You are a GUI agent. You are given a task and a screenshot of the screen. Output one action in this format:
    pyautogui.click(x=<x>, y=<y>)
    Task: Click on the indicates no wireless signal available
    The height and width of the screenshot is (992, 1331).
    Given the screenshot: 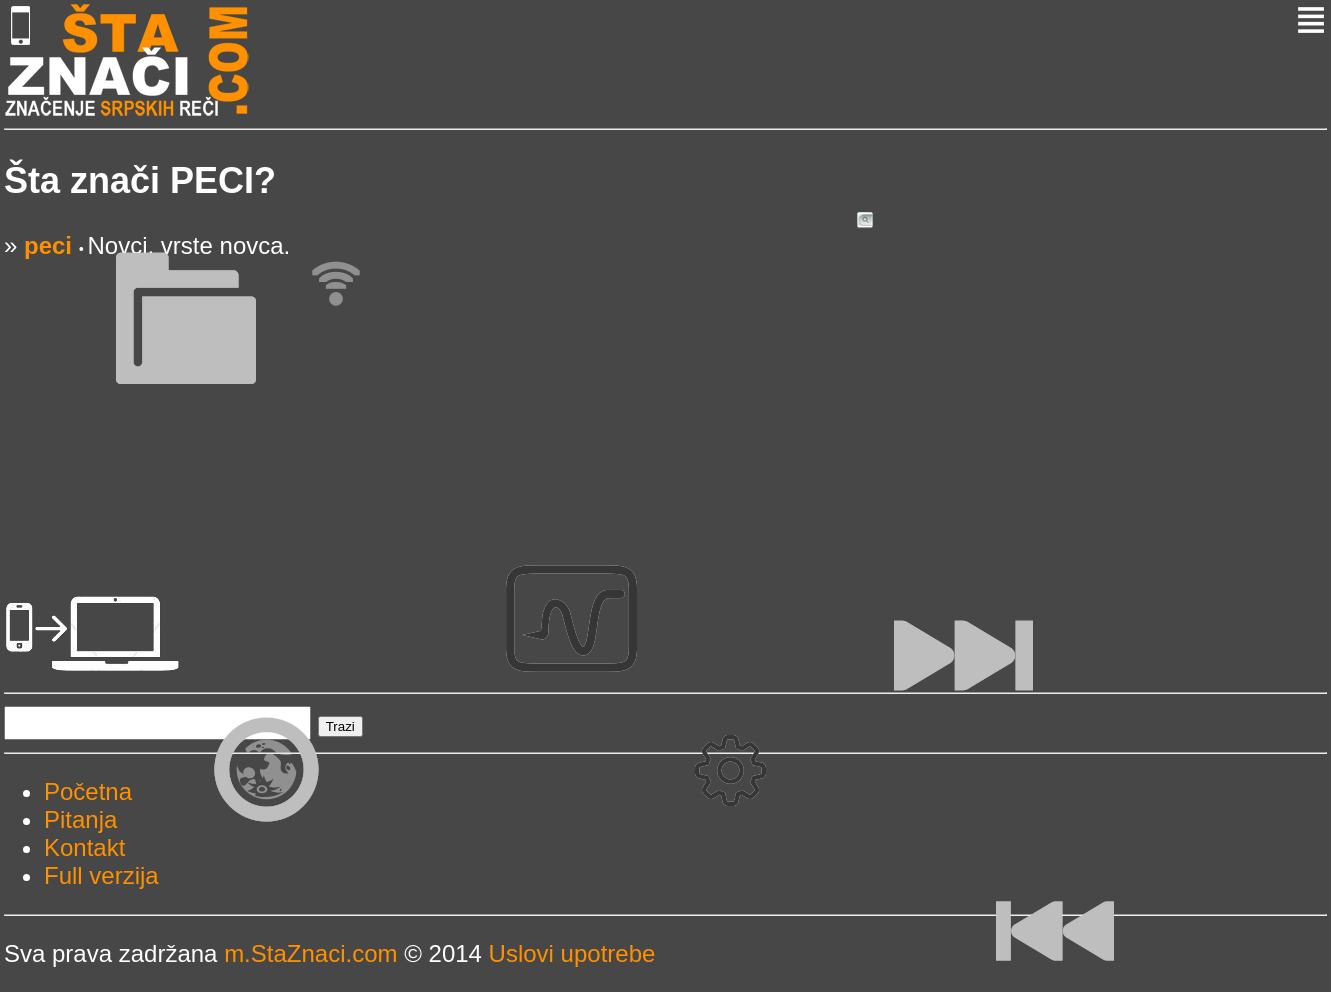 What is the action you would take?
    pyautogui.click(x=336, y=282)
    